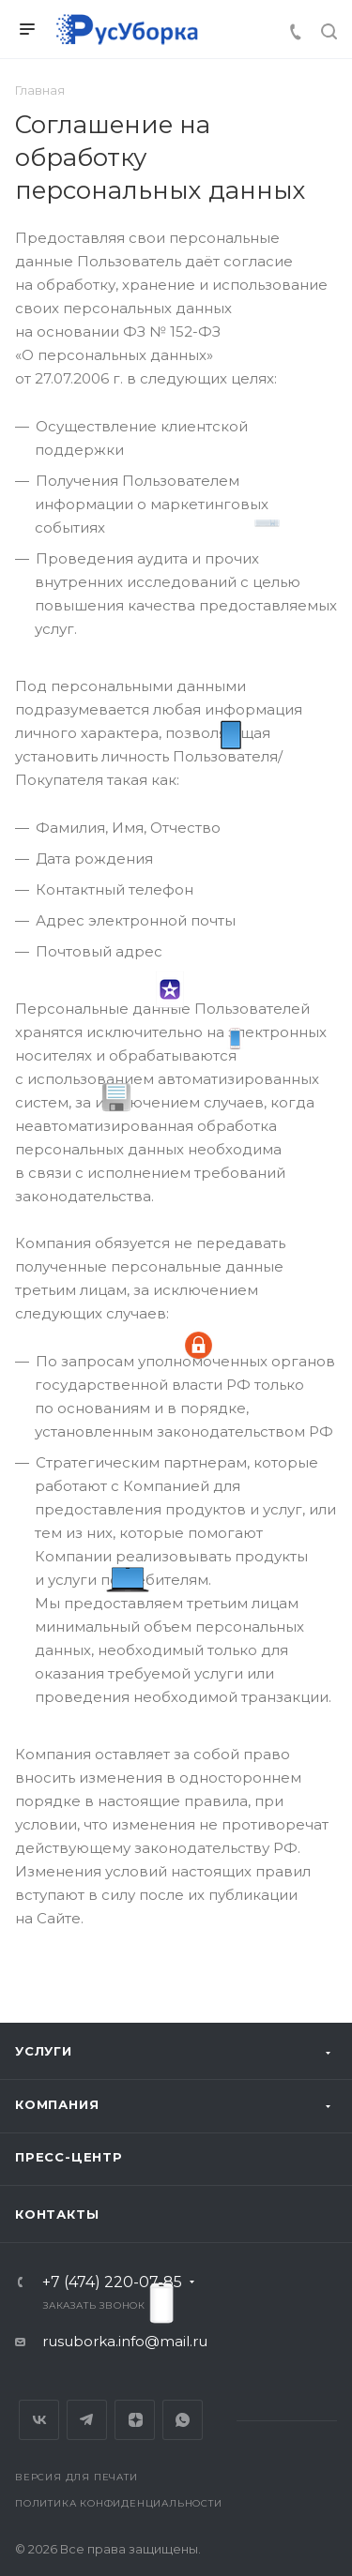 This screenshot has width=352, height=2576. Describe the element at coordinates (198, 1345) in the screenshot. I see `access screen lock or security settings` at that location.